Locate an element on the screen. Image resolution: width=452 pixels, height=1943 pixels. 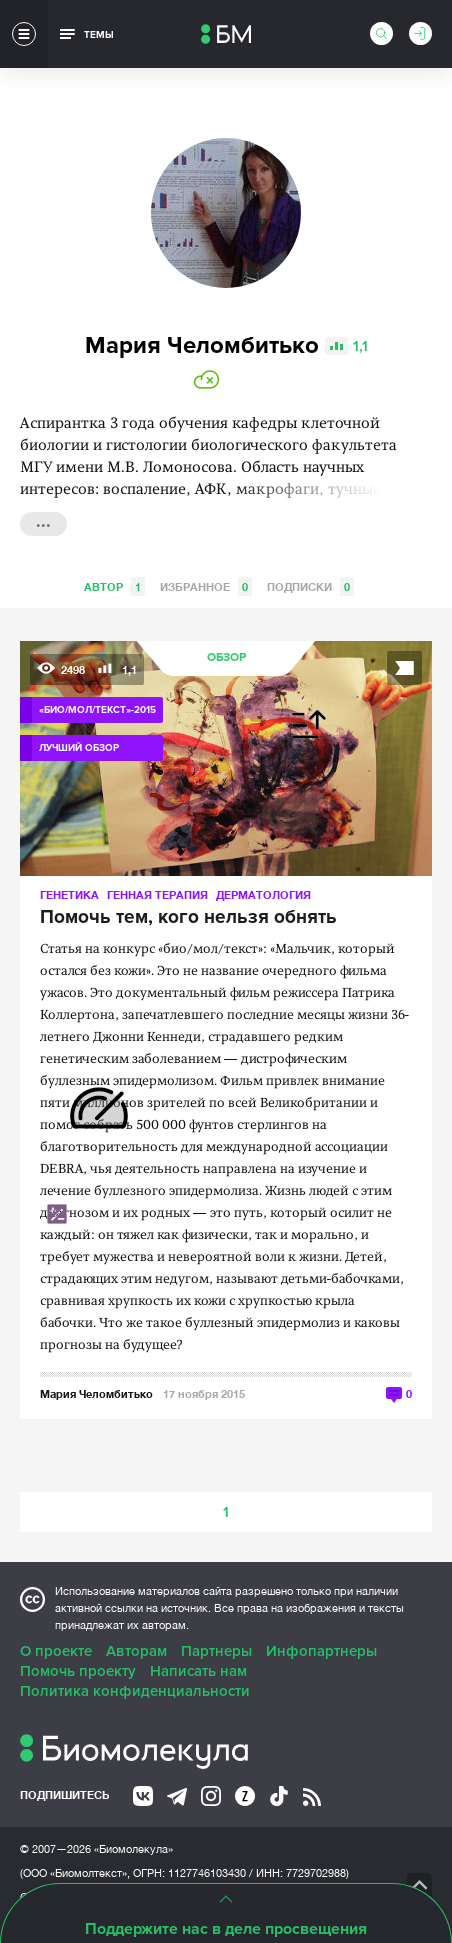
sort items in descending order is located at coordinates (307, 725).